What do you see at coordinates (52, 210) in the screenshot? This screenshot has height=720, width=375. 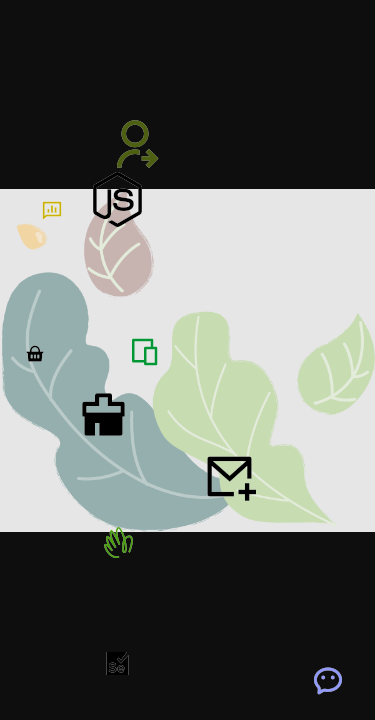 I see `create a poll in chat` at bounding box center [52, 210].